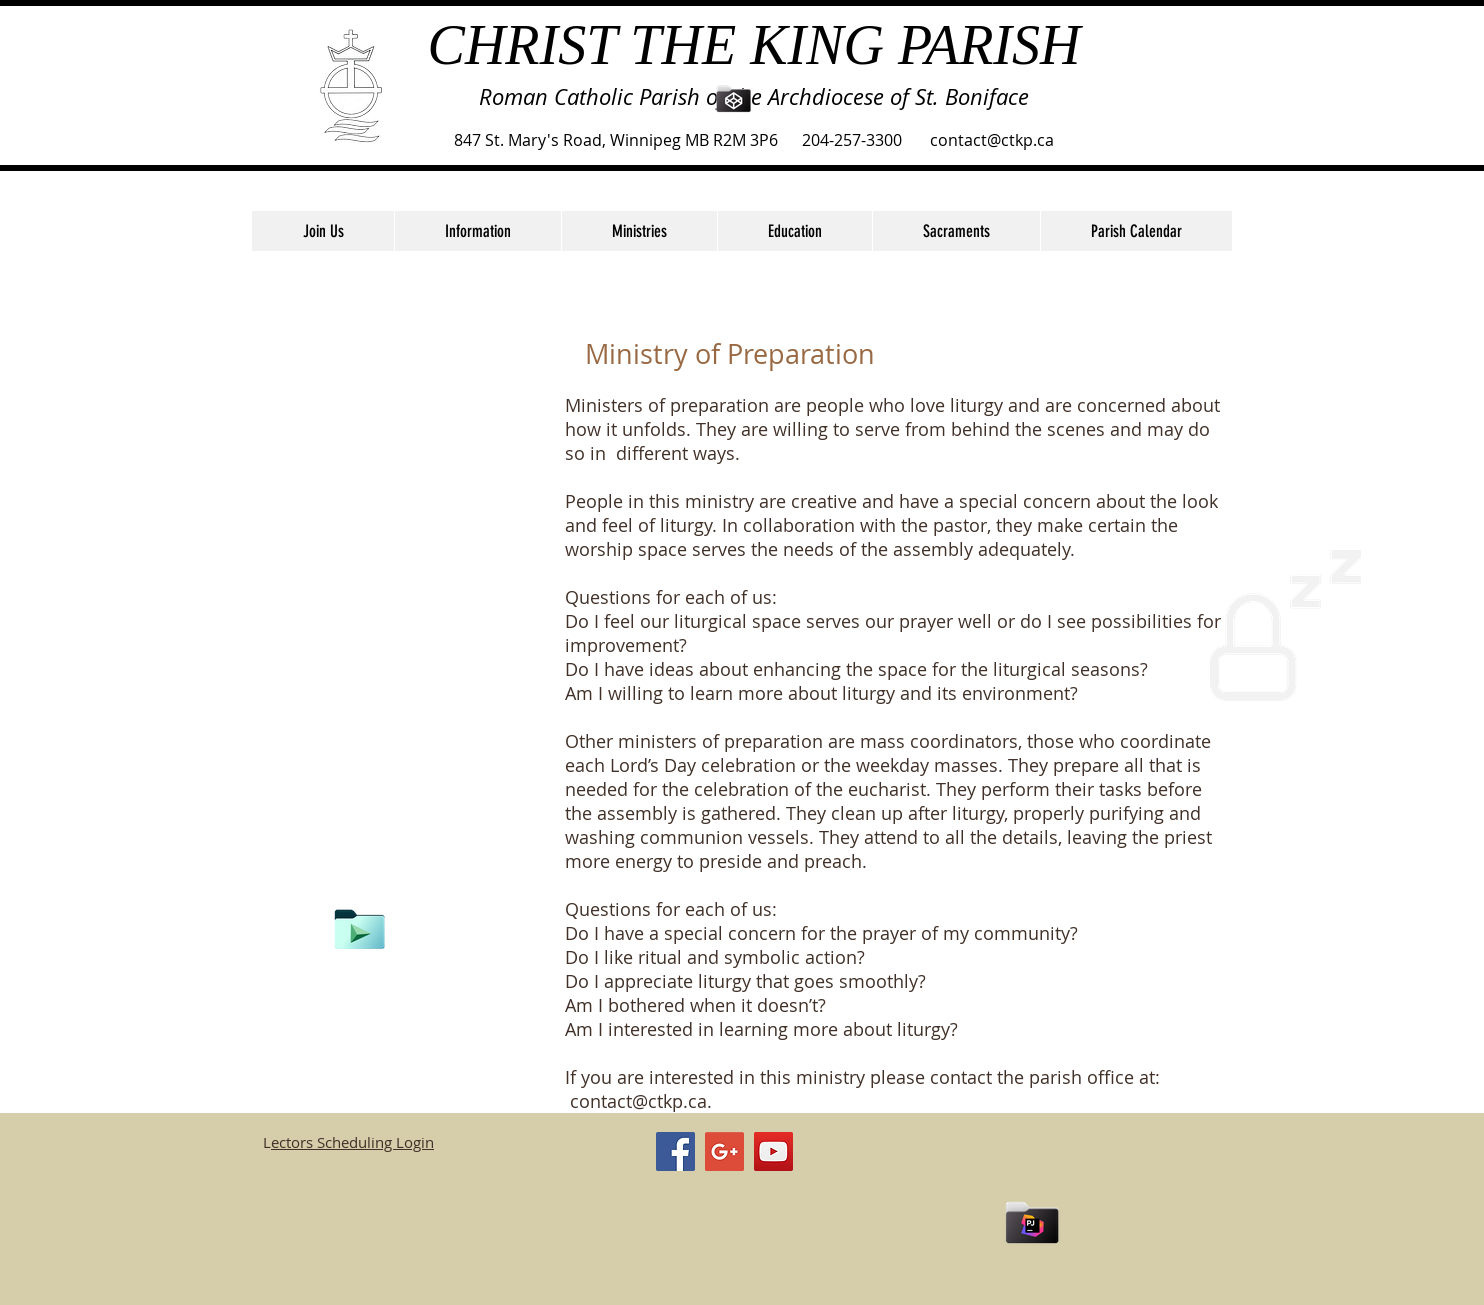 The width and height of the screenshot is (1484, 1305). What do you see at coordinates (733, 99) in the screenshot?
I see `open CodePen projects folder` at bounding box center [733, 99].